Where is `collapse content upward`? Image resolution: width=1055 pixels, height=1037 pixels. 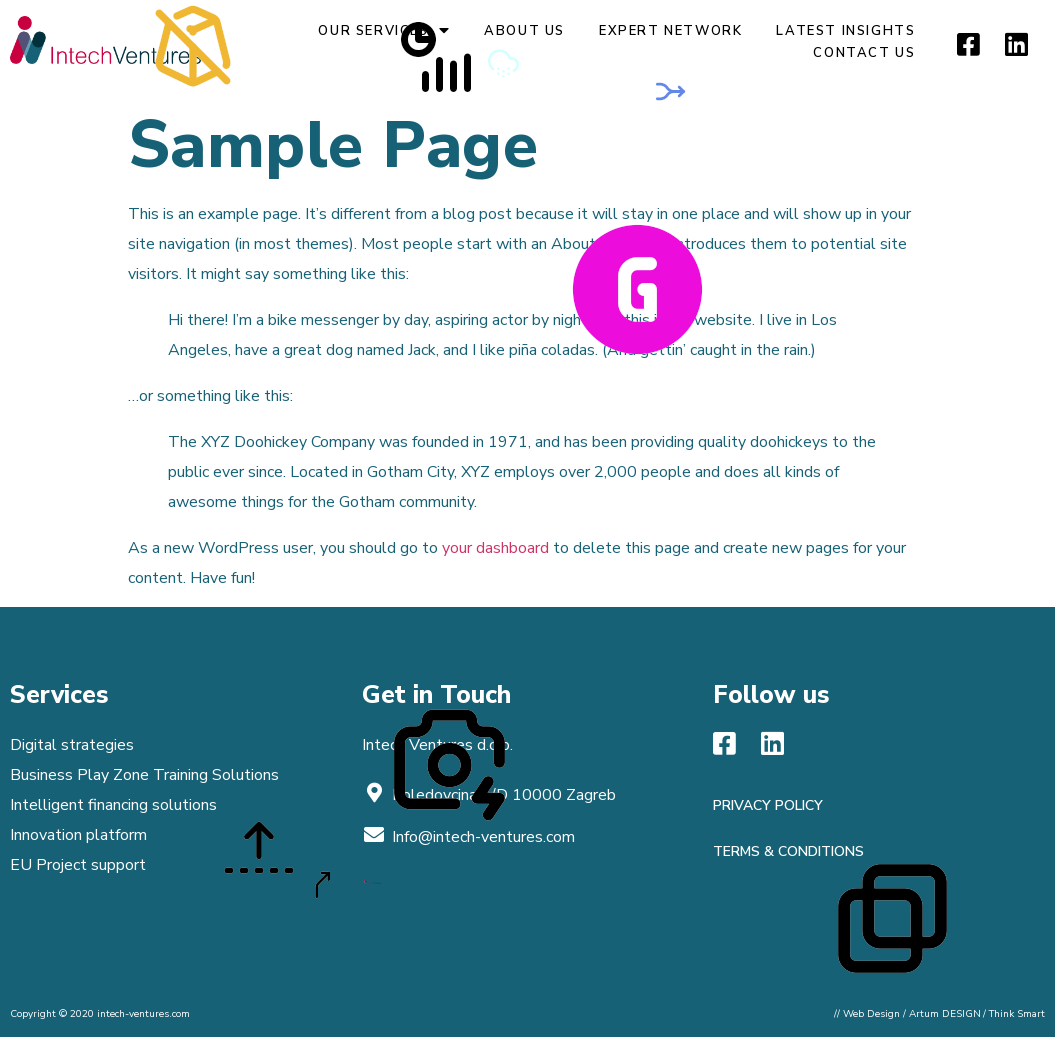
collapse content upward is located at coordinates (259, 848).